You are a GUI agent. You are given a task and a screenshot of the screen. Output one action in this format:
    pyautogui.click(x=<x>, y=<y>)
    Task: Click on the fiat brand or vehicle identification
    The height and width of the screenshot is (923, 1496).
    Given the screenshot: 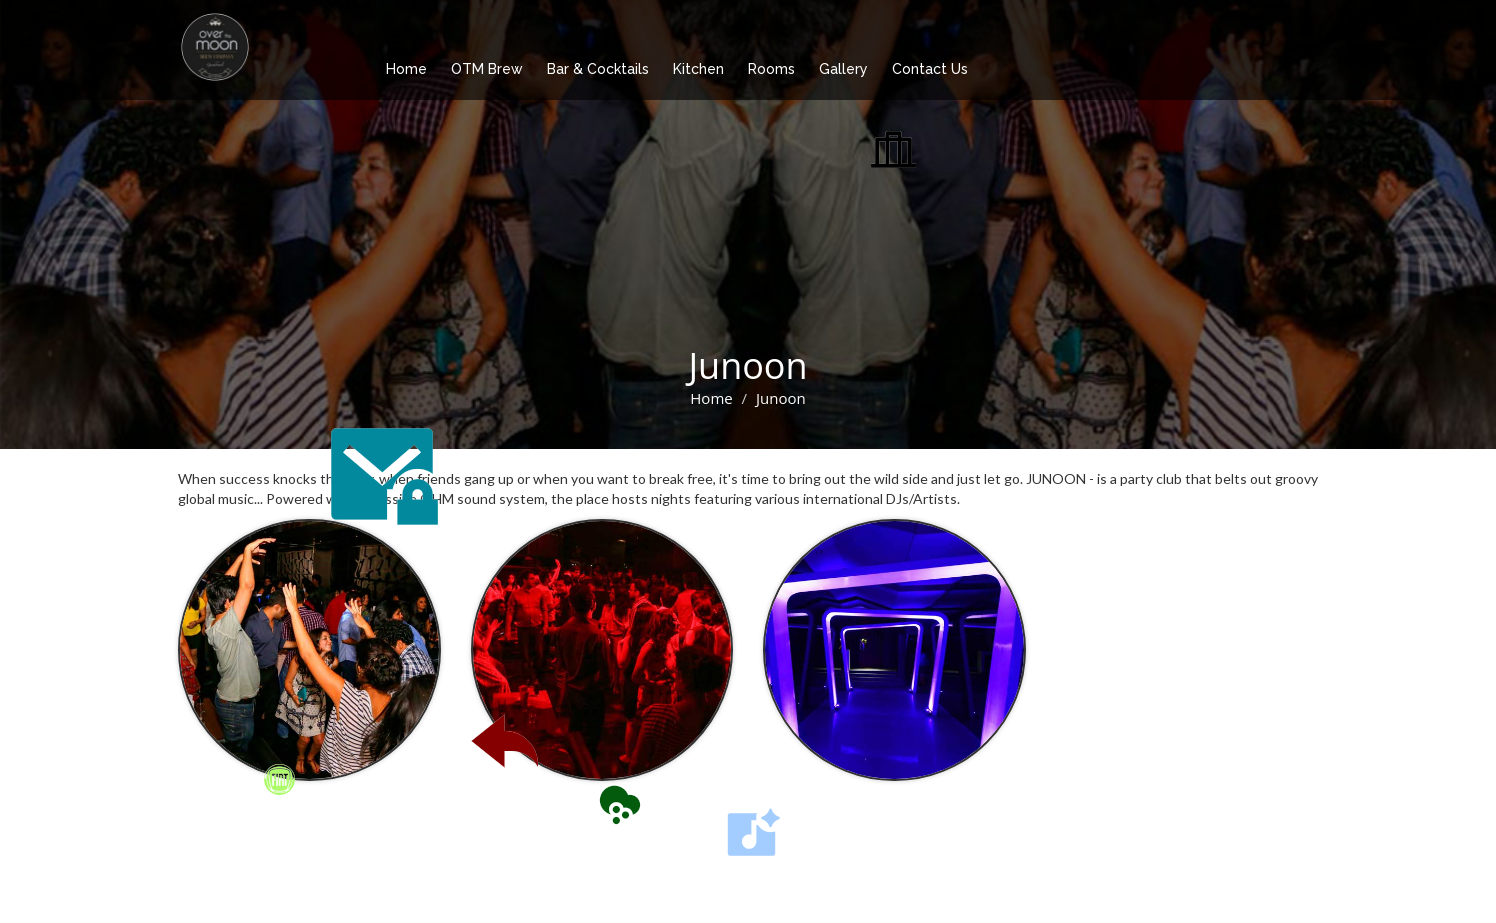 What is the action you would take?
    pyautogui.click(x=279, y=779)
    